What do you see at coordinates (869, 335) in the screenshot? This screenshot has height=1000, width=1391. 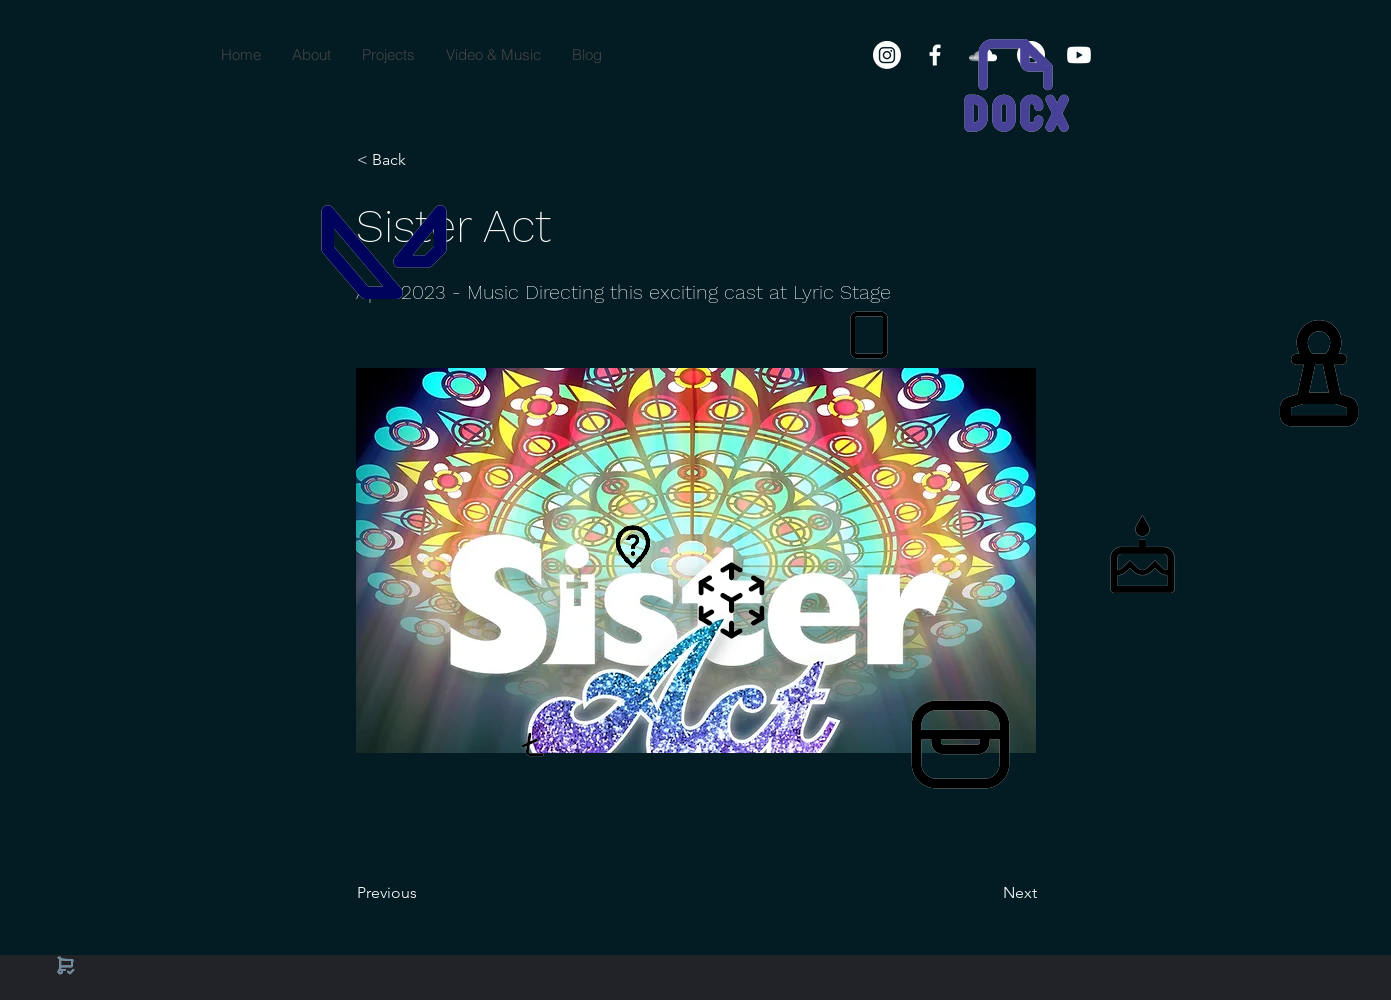 I see `represents a vertical card or panel layout` at bounding box center [869, 335].